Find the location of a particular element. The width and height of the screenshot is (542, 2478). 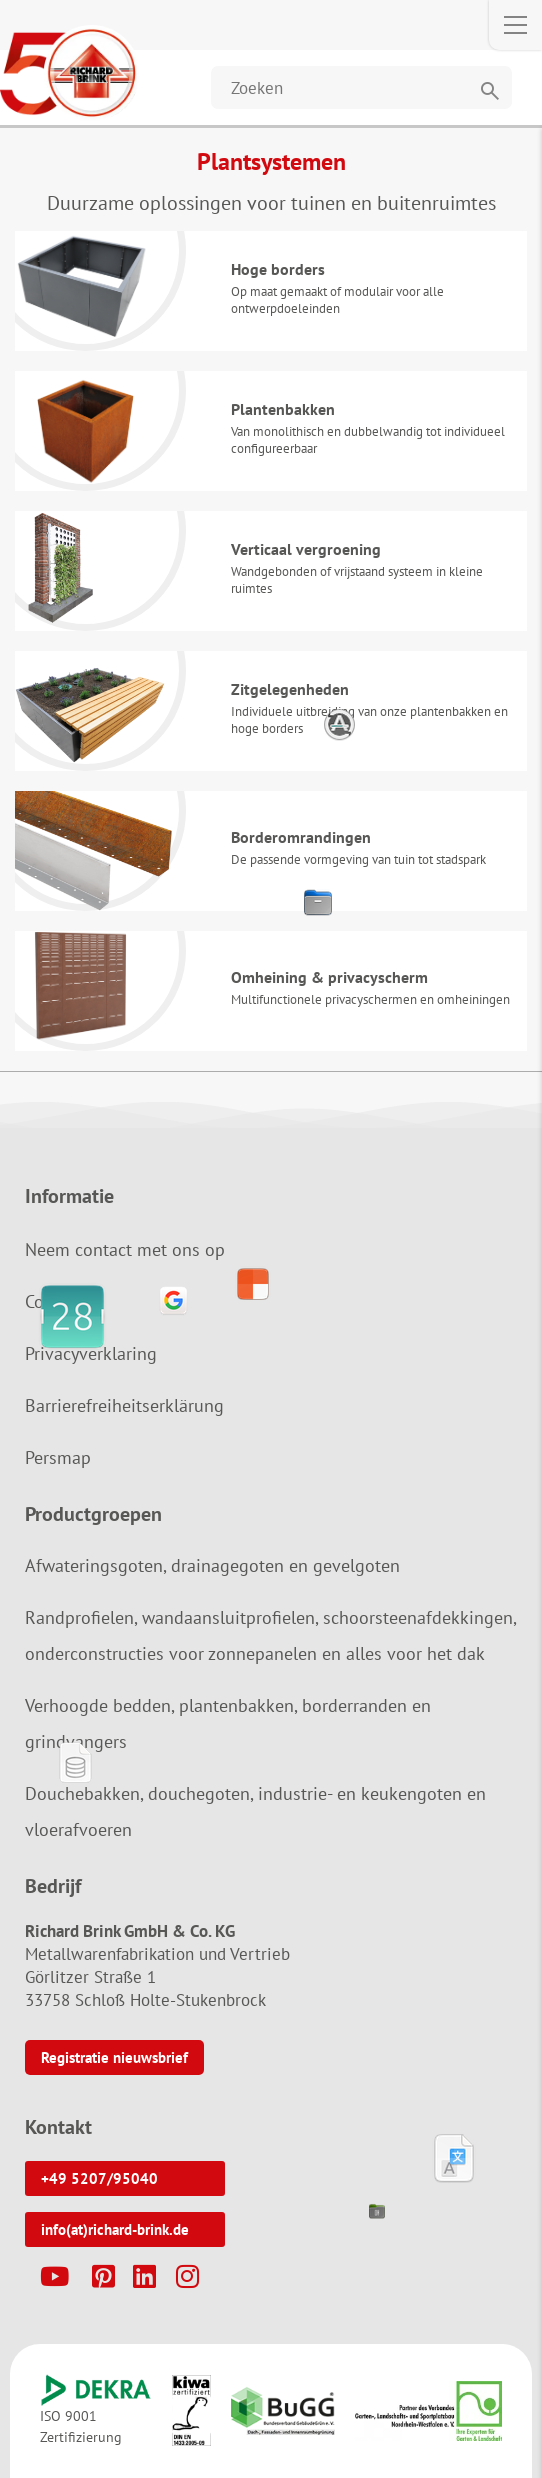

switch to the bottom-right workspace is located at coordinates (253, 1284).